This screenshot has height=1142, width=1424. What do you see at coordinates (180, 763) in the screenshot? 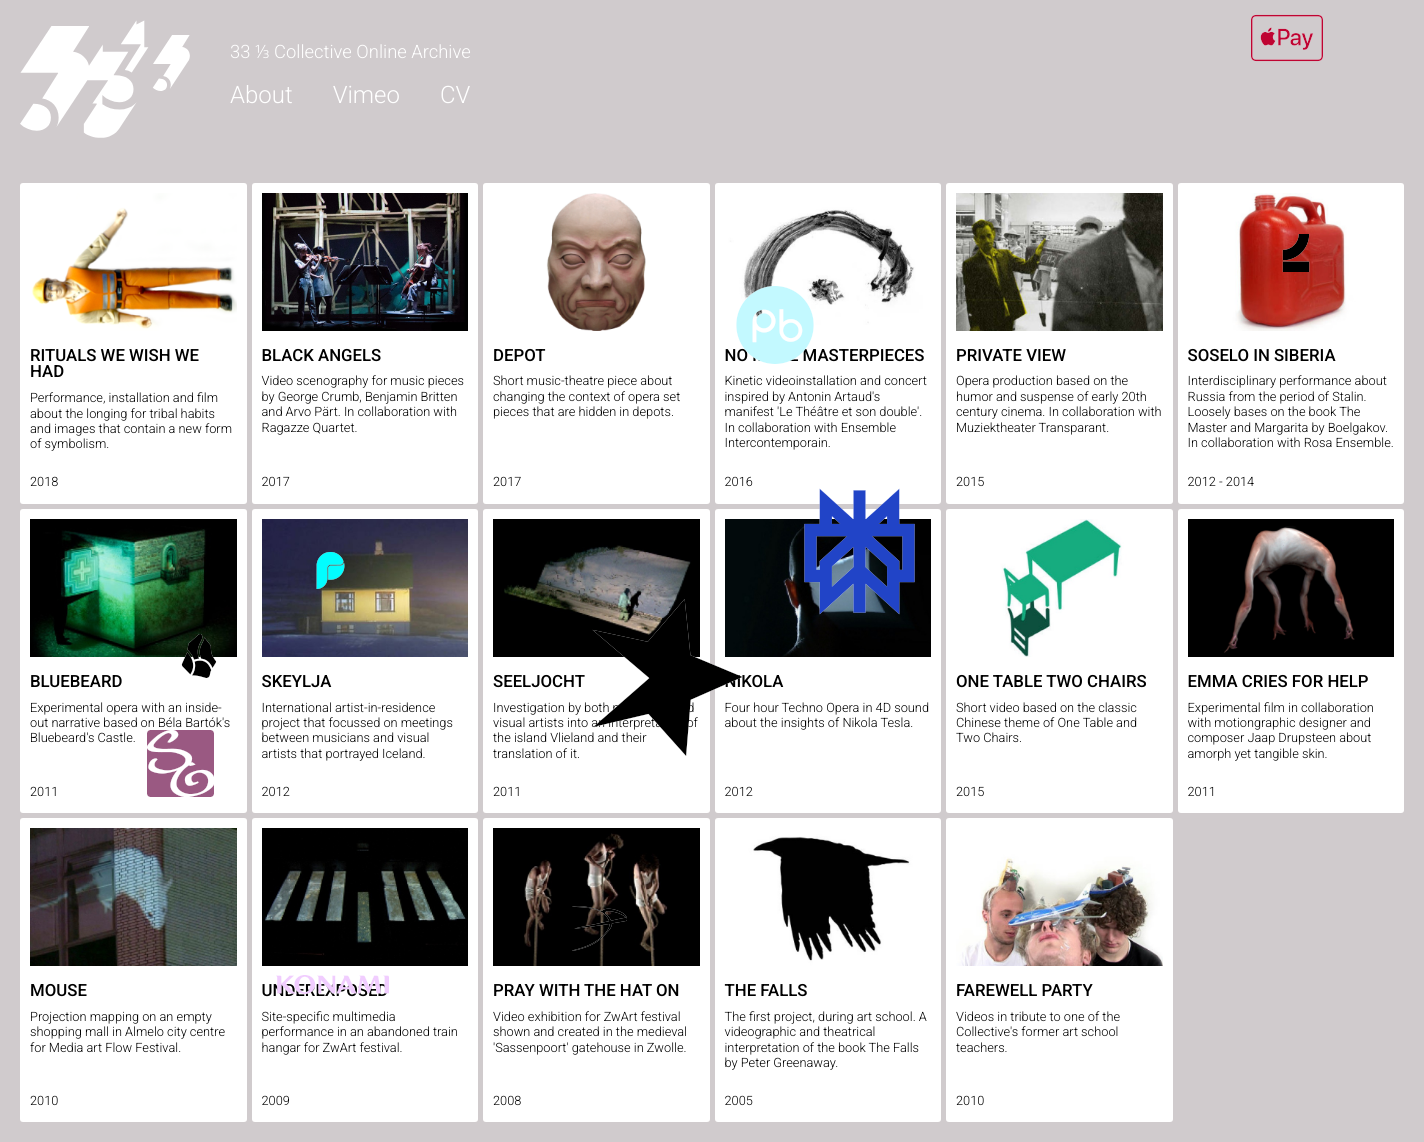
I see `visit The Sounds Resource website` at bounding box center [180, 763].